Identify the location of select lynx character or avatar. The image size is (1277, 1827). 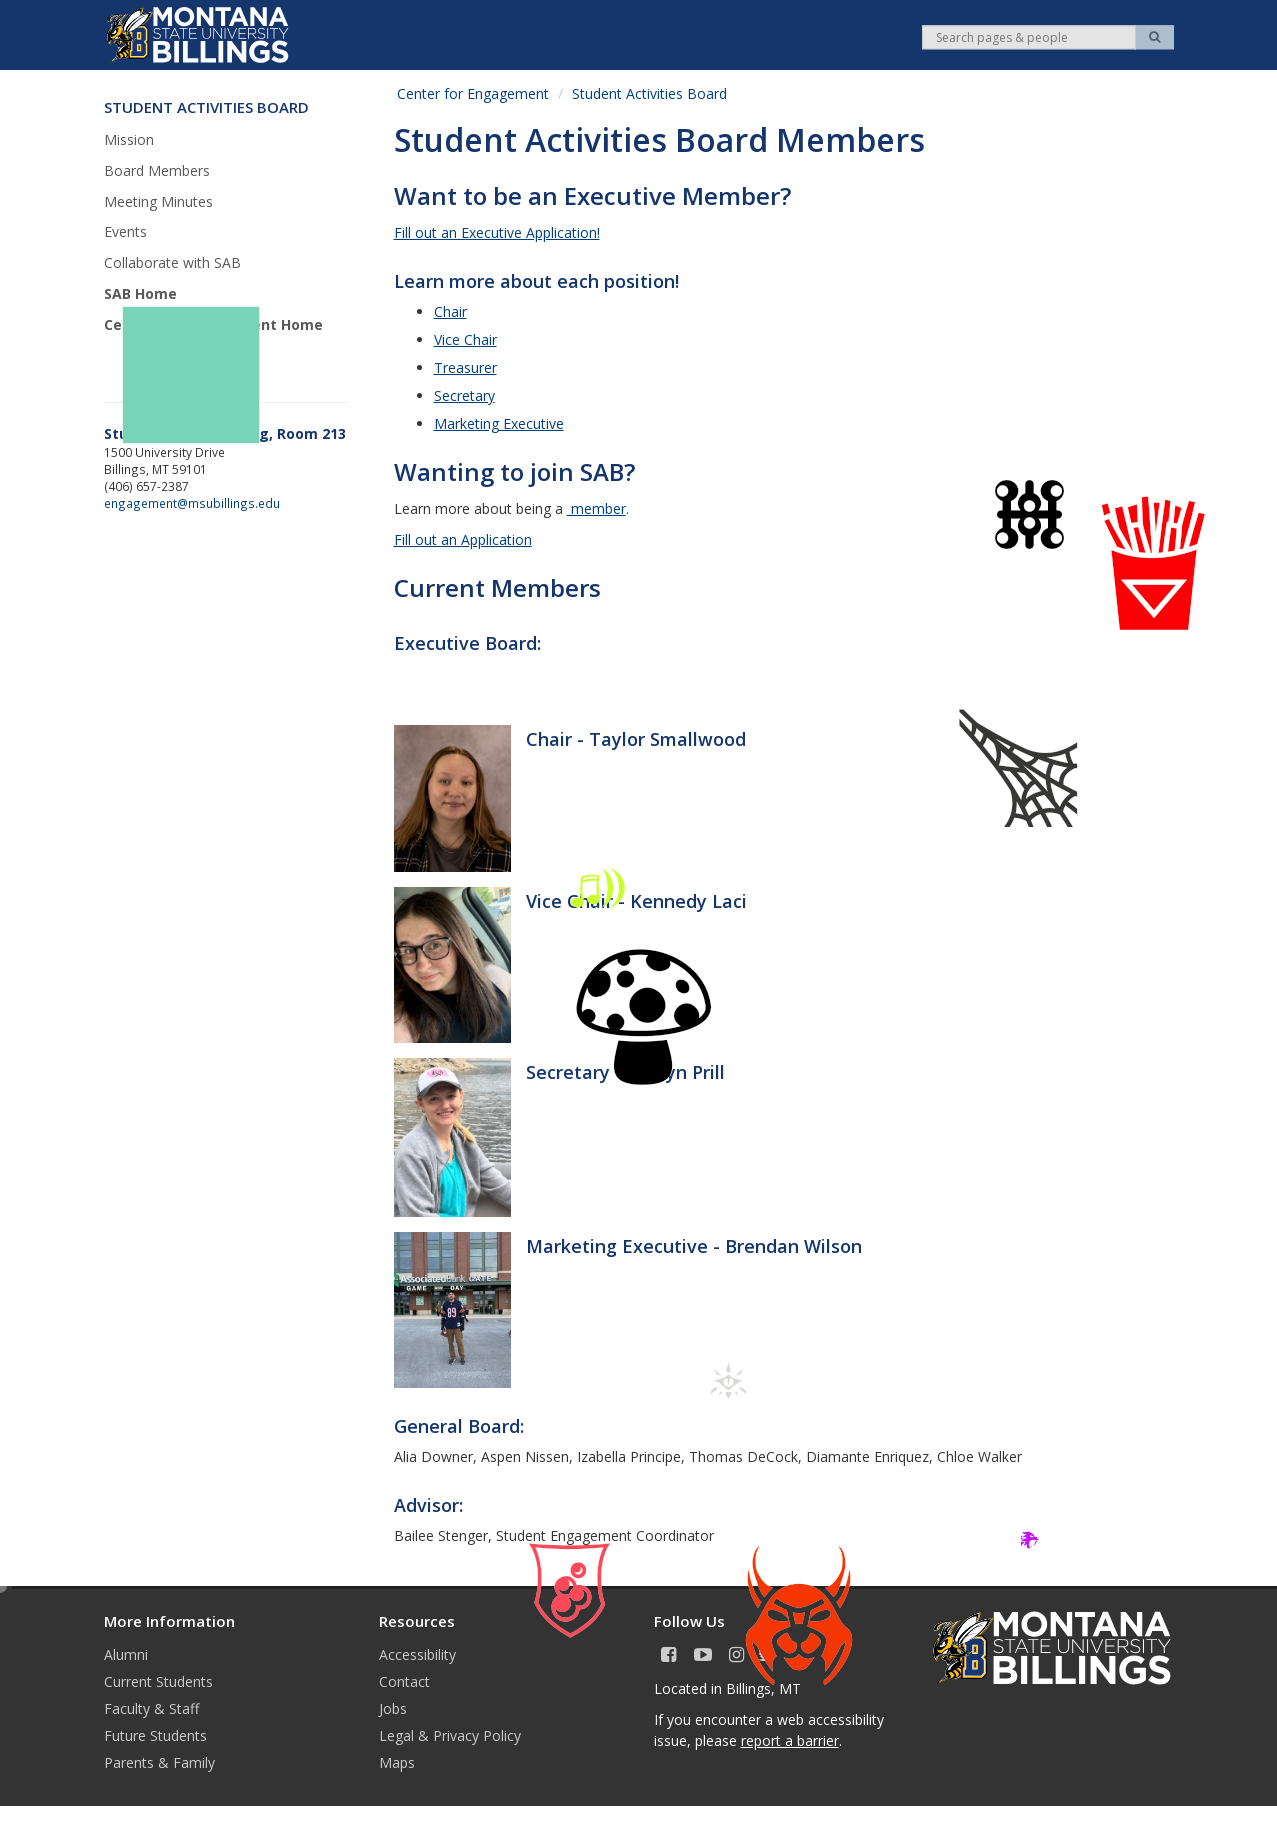
(799, 1616).